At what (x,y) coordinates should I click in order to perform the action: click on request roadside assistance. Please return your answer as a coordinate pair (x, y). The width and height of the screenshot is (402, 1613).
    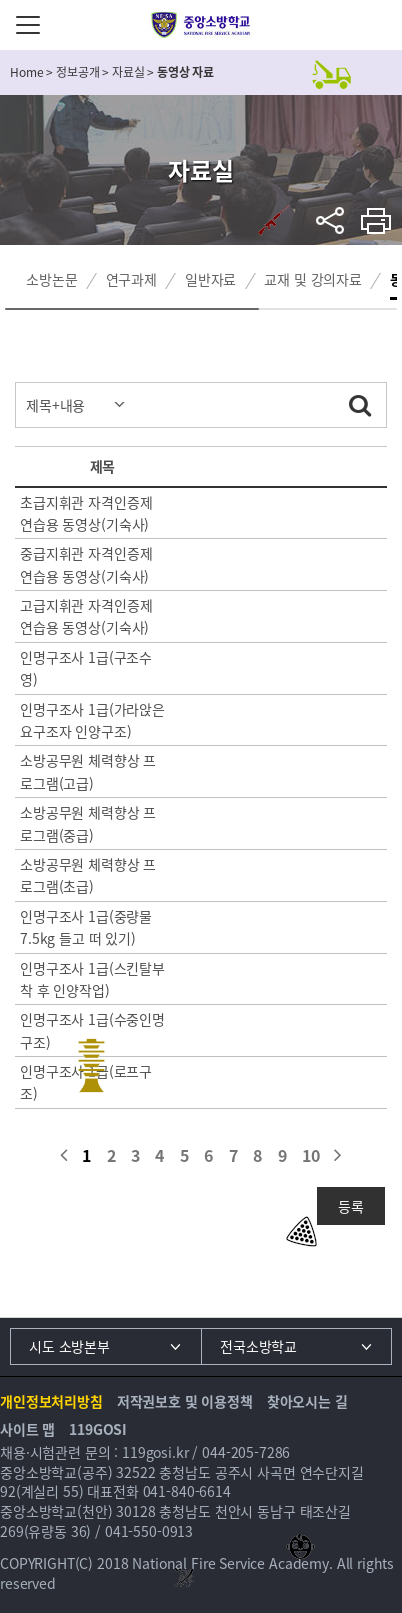
    Looking at the image, I should click on (331, 74).